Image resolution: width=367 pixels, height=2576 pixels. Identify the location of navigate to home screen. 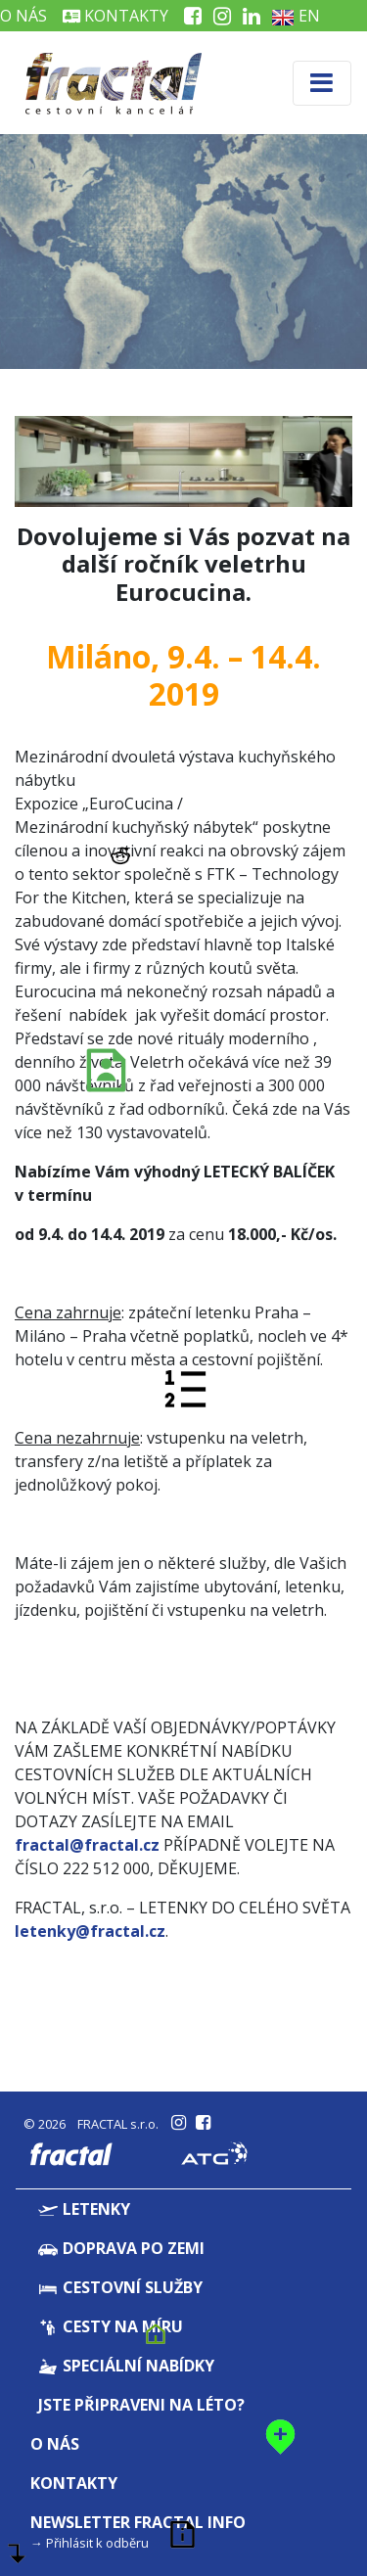
(156, 2334).